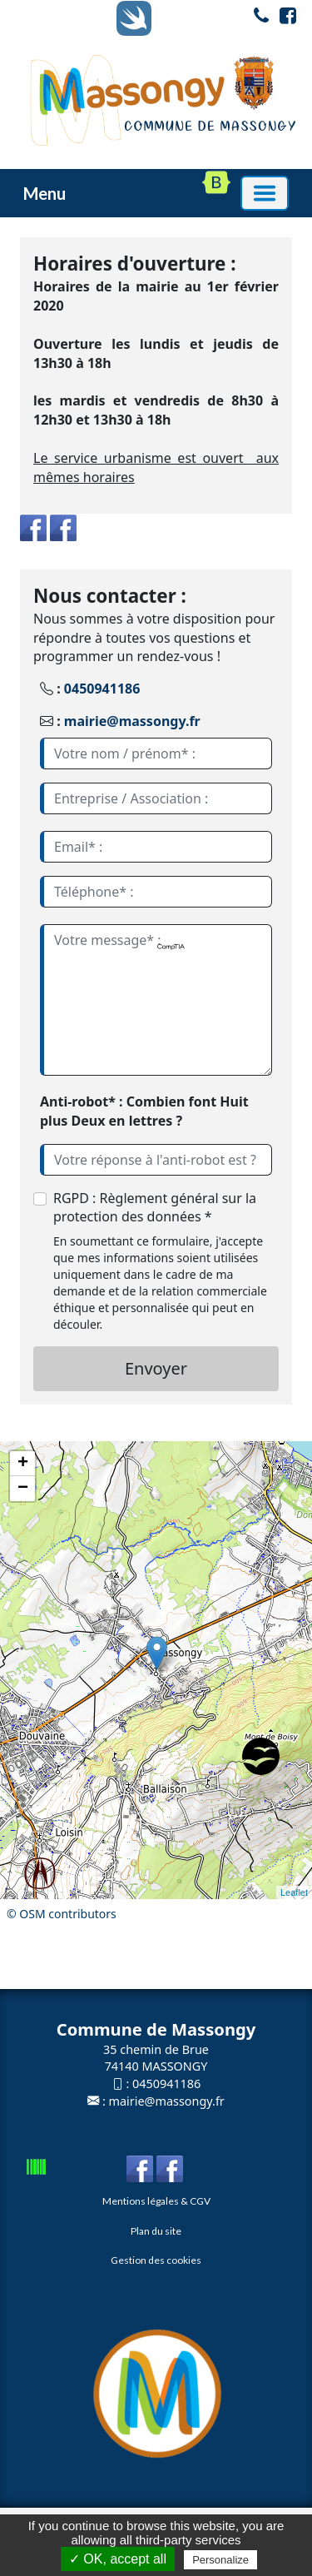  Describe the element at coordinates (260, 1756) in the screenshot. I see `open apache openoffice application` at that location.